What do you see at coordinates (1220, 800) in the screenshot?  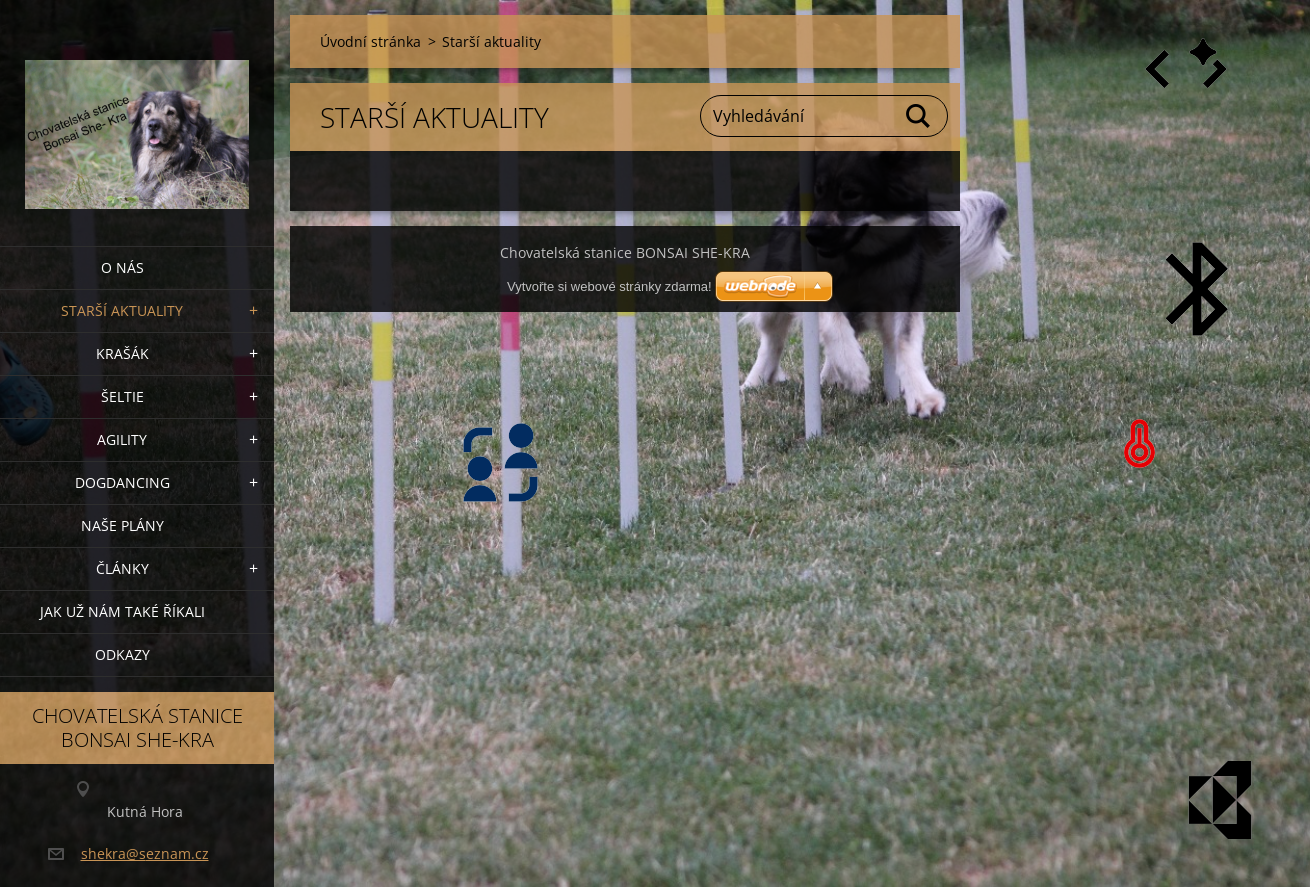 I see `kyocera brand logo` at bounding box center [1220, 800].